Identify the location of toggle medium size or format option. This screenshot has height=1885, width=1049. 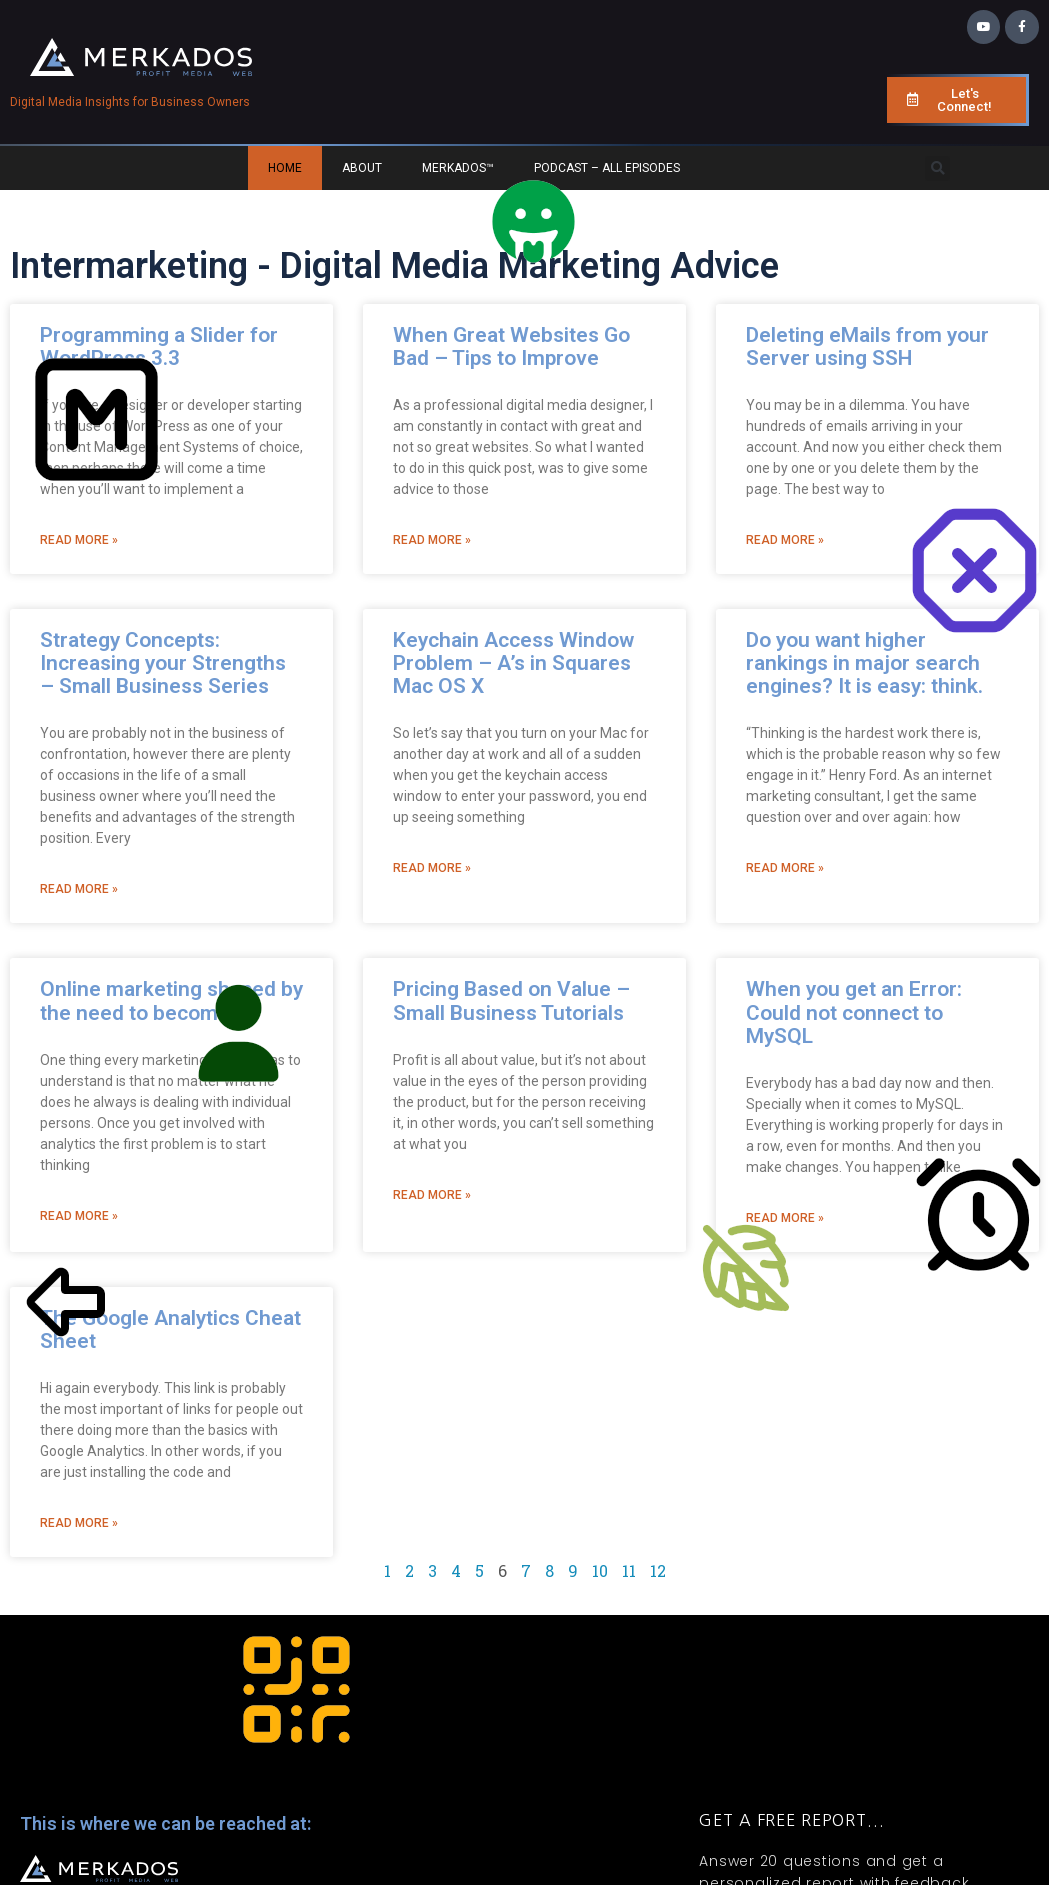
(96, 419).